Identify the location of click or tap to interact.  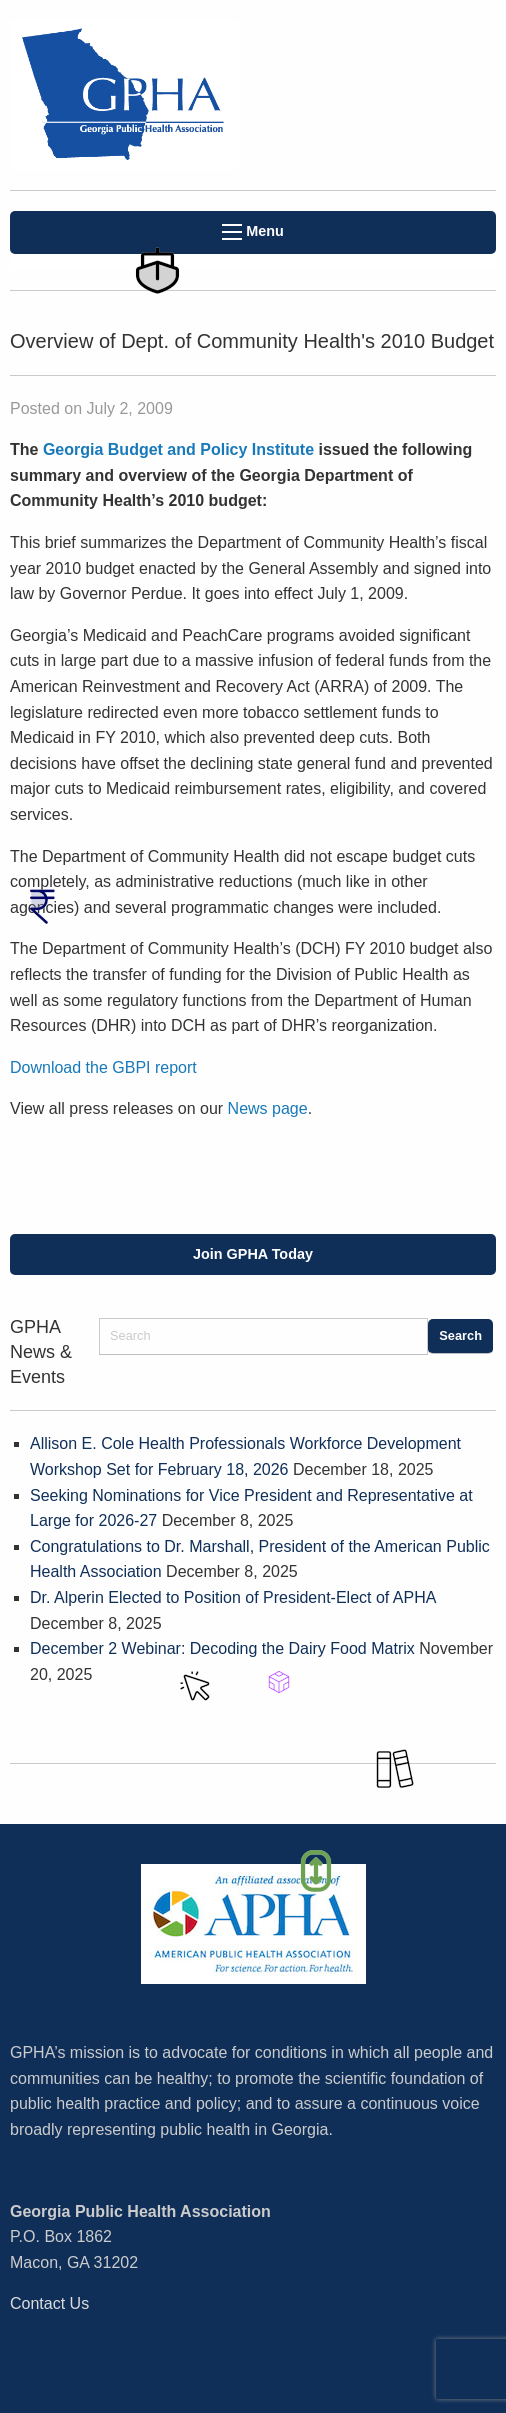
(196, 1687).